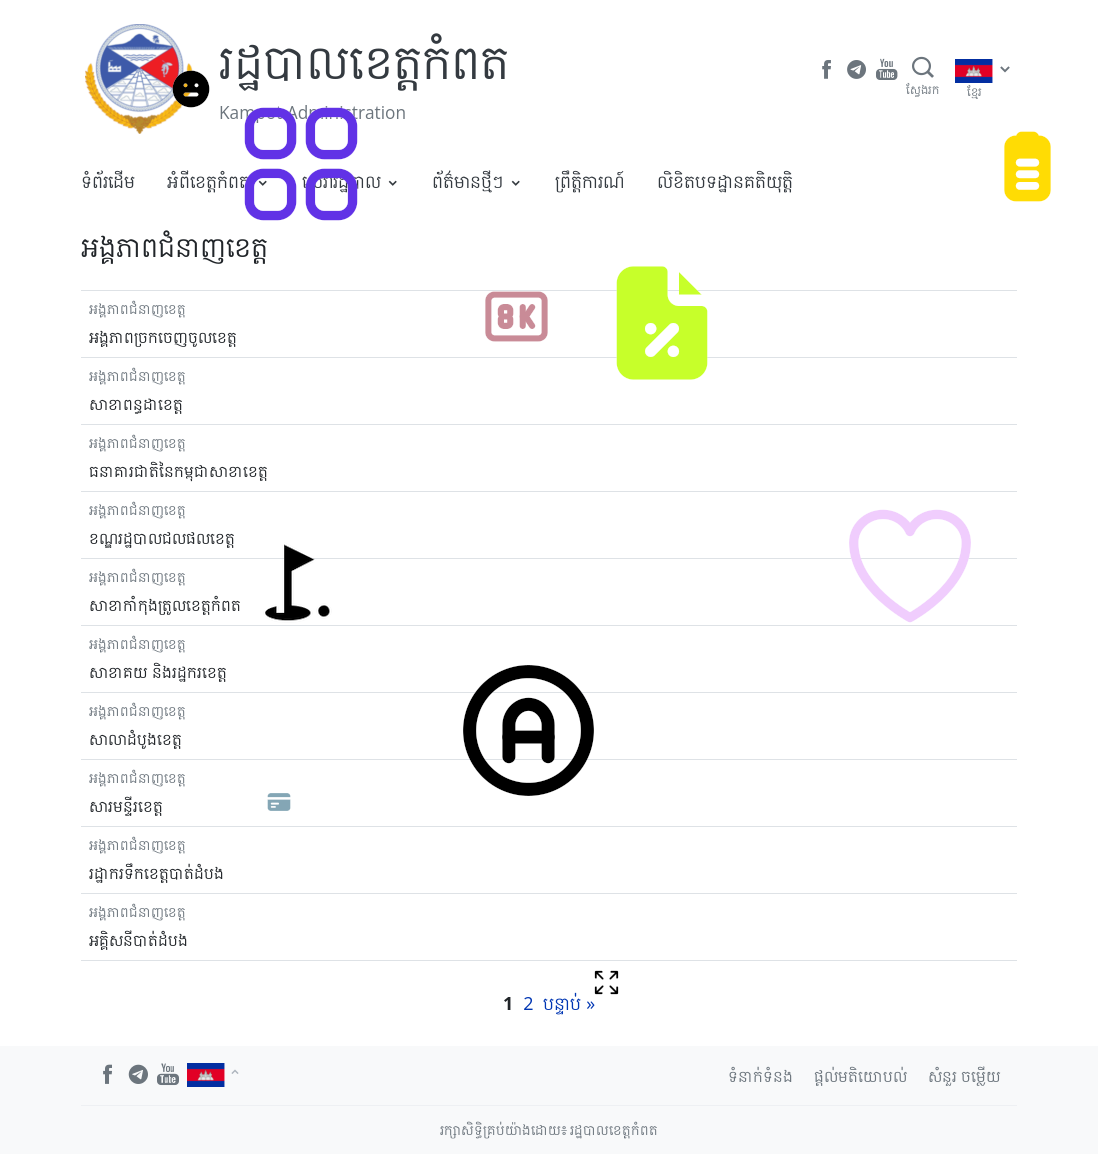 The height and width of the screenshot is (1154, 1098). What do you see at coordinates (528, 730) in the screenshot?
I see `indicates tumble dry at any heat setting` at bounding box center [528, 730].